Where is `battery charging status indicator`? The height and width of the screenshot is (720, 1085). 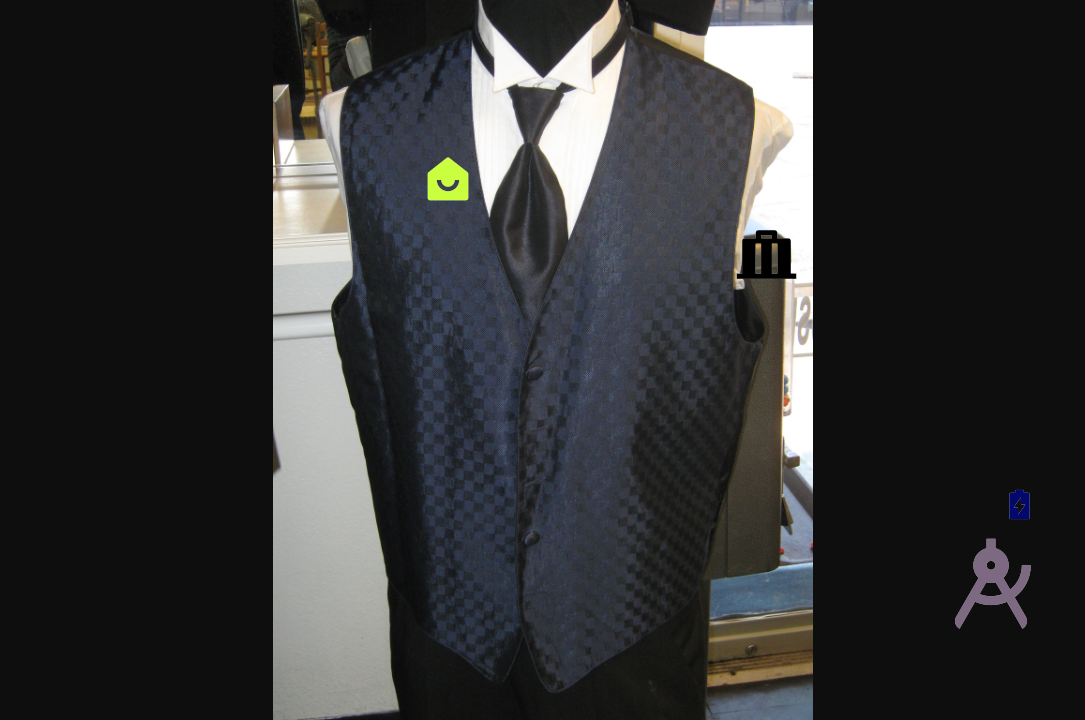
battery charging status indicator is located at coordinates (1019, 504).